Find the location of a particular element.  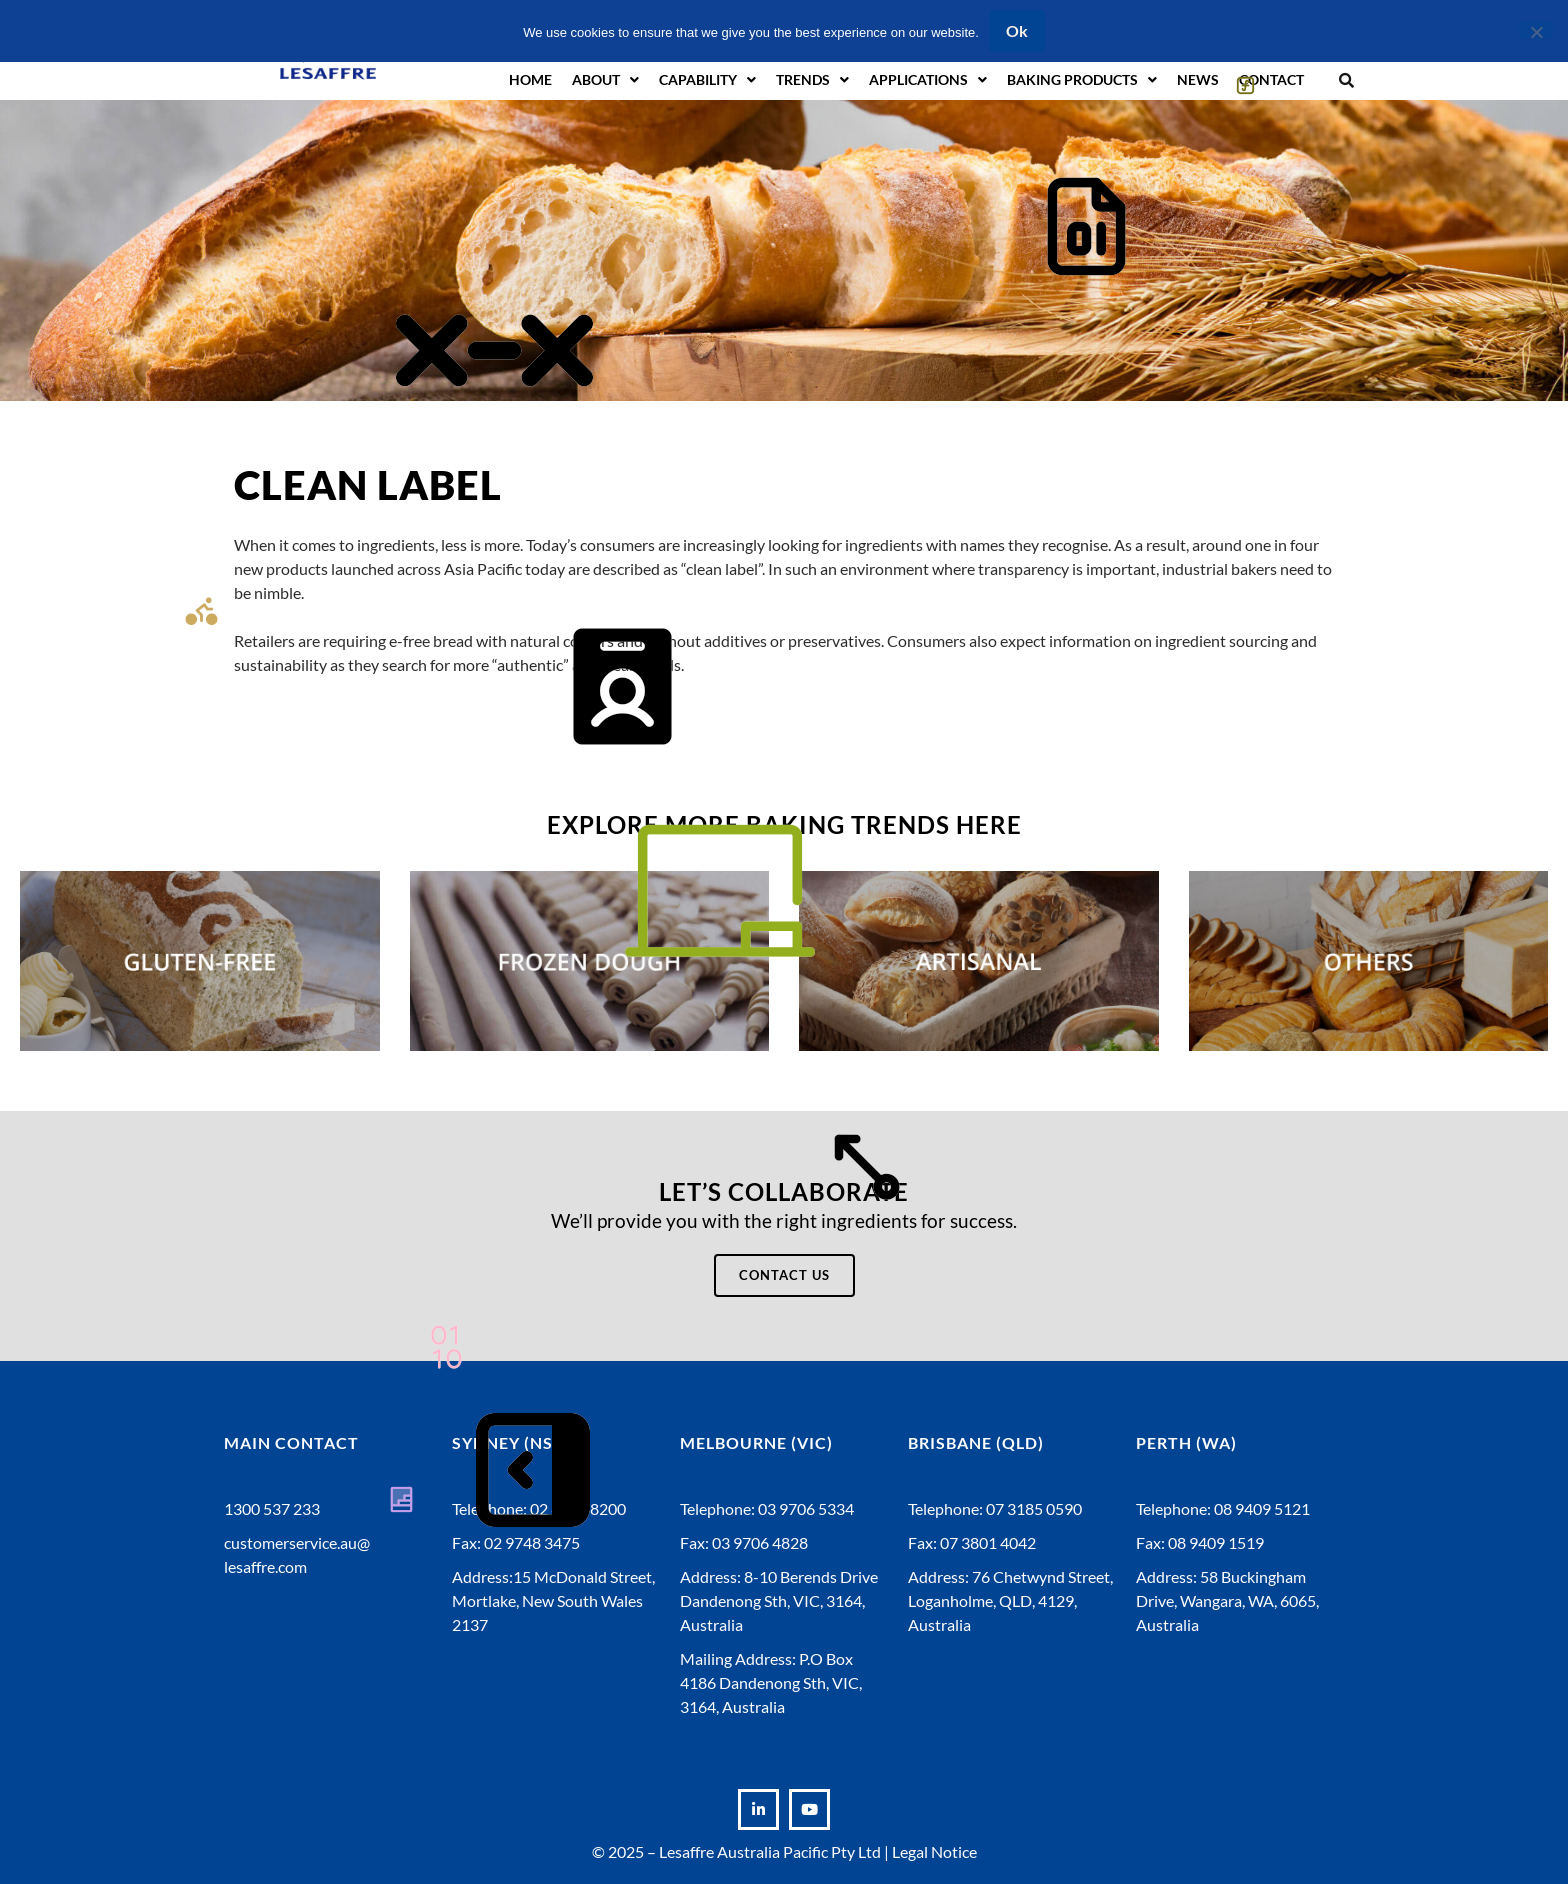

navigate back to previous screen is located at coordinates (865, 1165).